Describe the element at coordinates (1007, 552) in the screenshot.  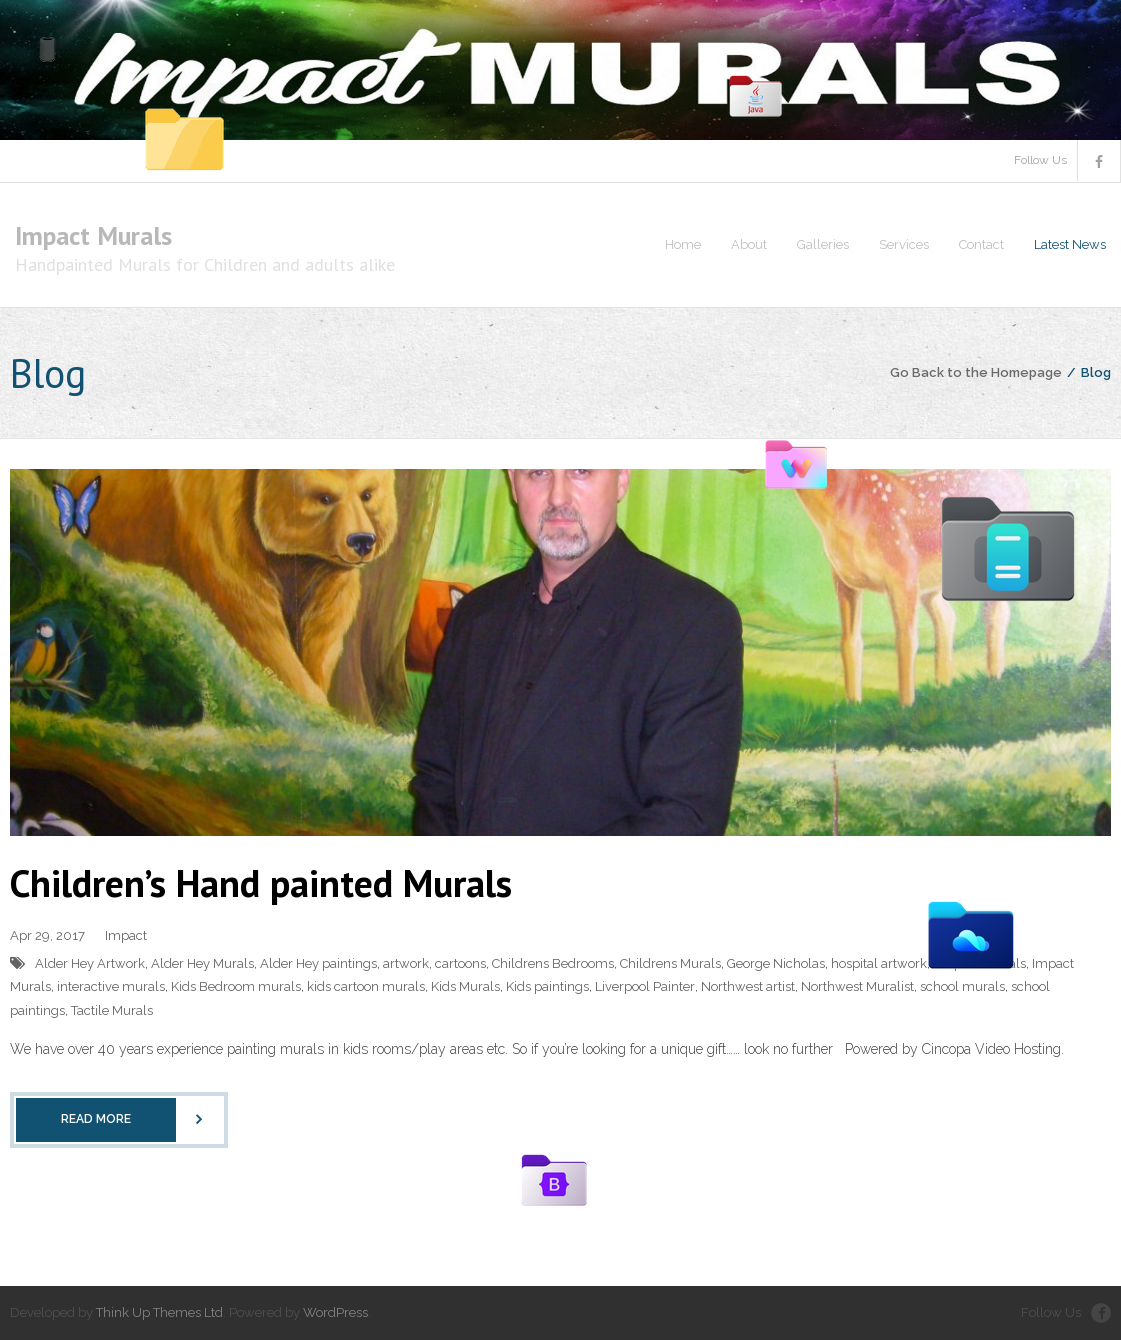
I see `open Hyper-V virtual machine files folder` at that location.